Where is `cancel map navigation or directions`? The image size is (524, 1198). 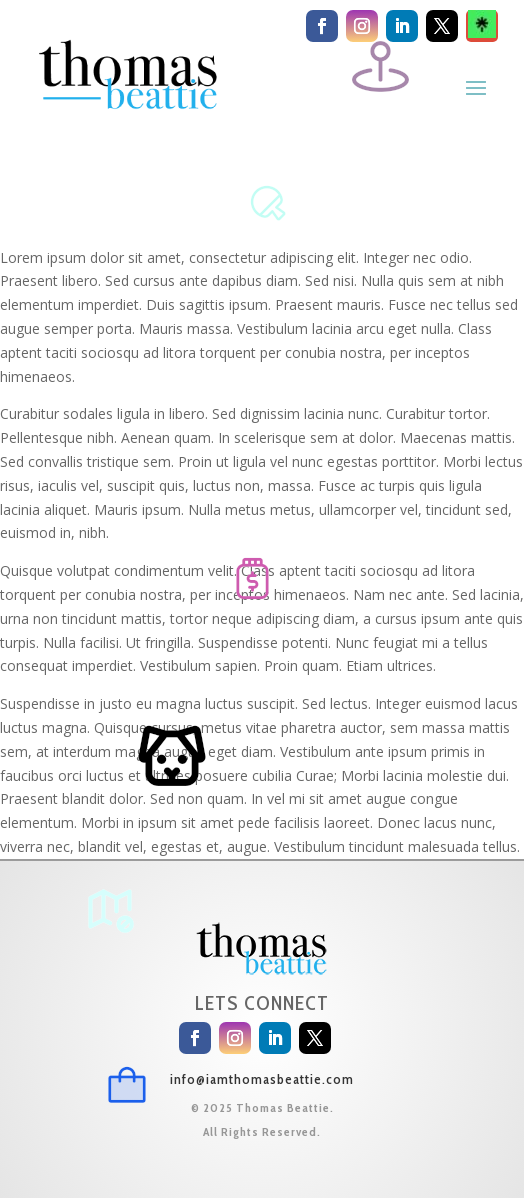 cancel map navigation or directions is located at coordinates (110, 909).